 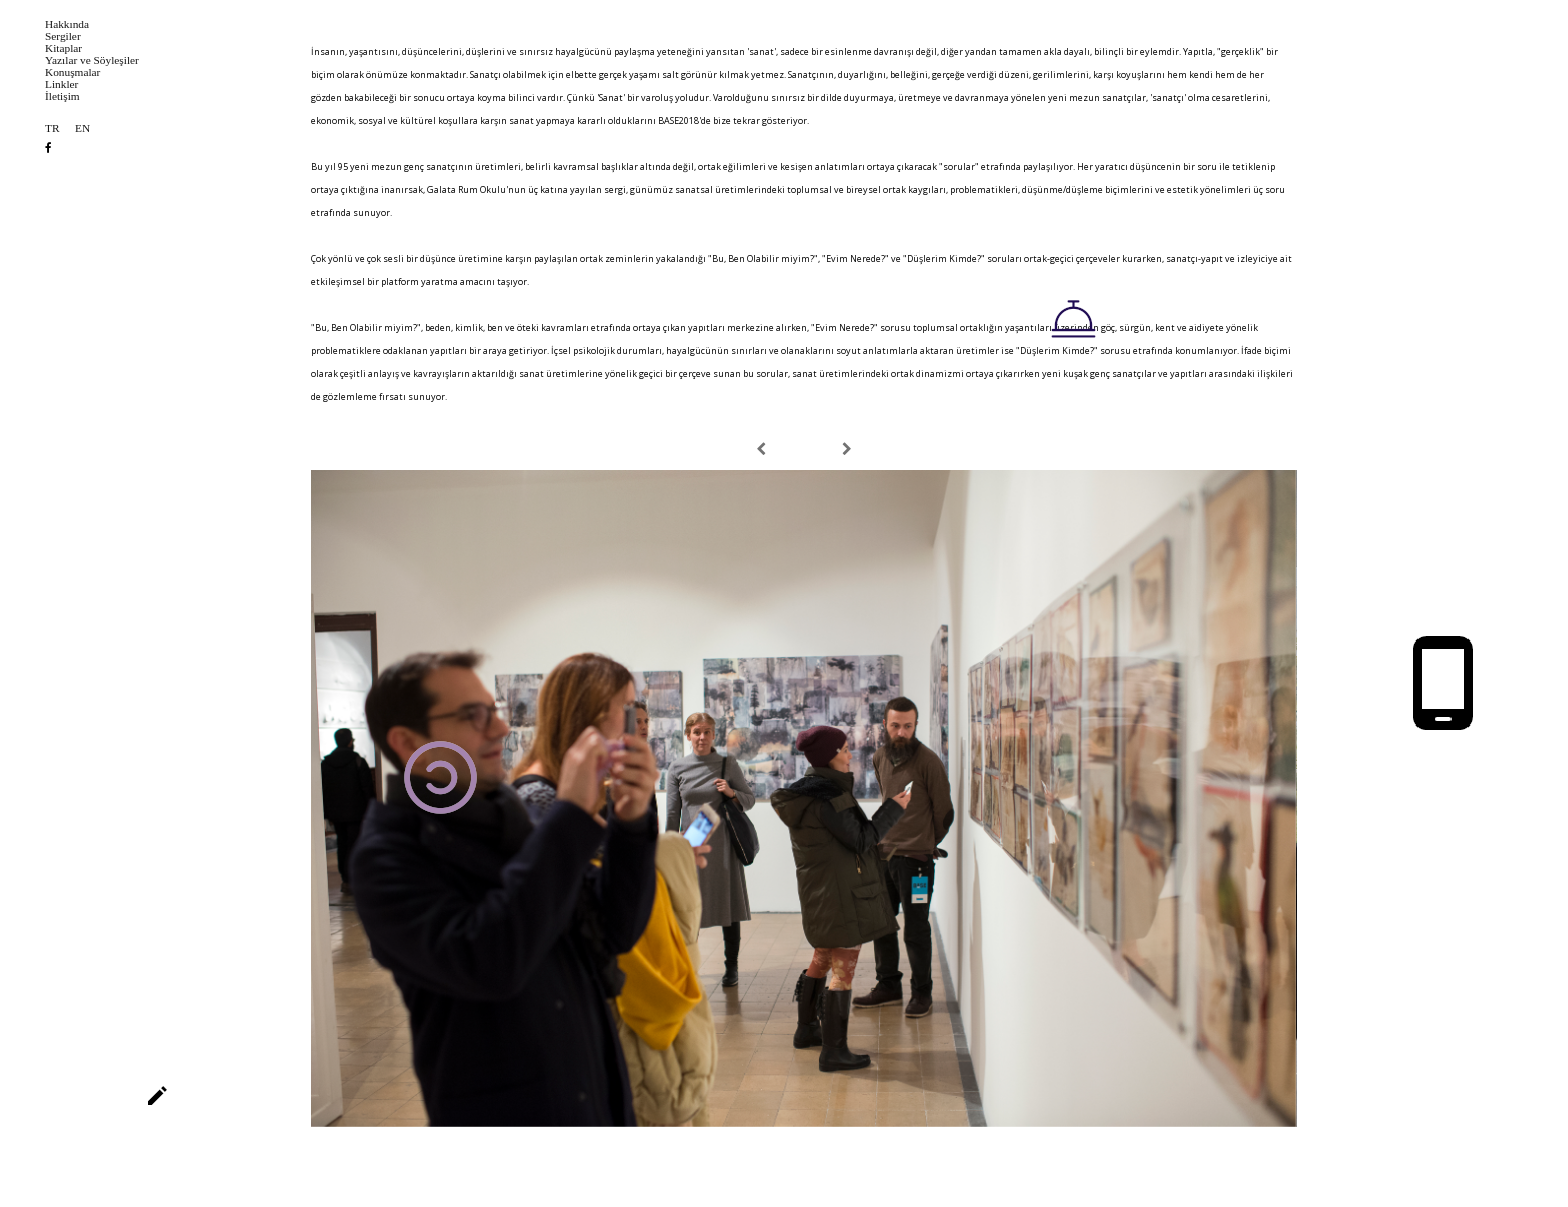 I want to click on request assistance or service, so click(x=1073, y=320).